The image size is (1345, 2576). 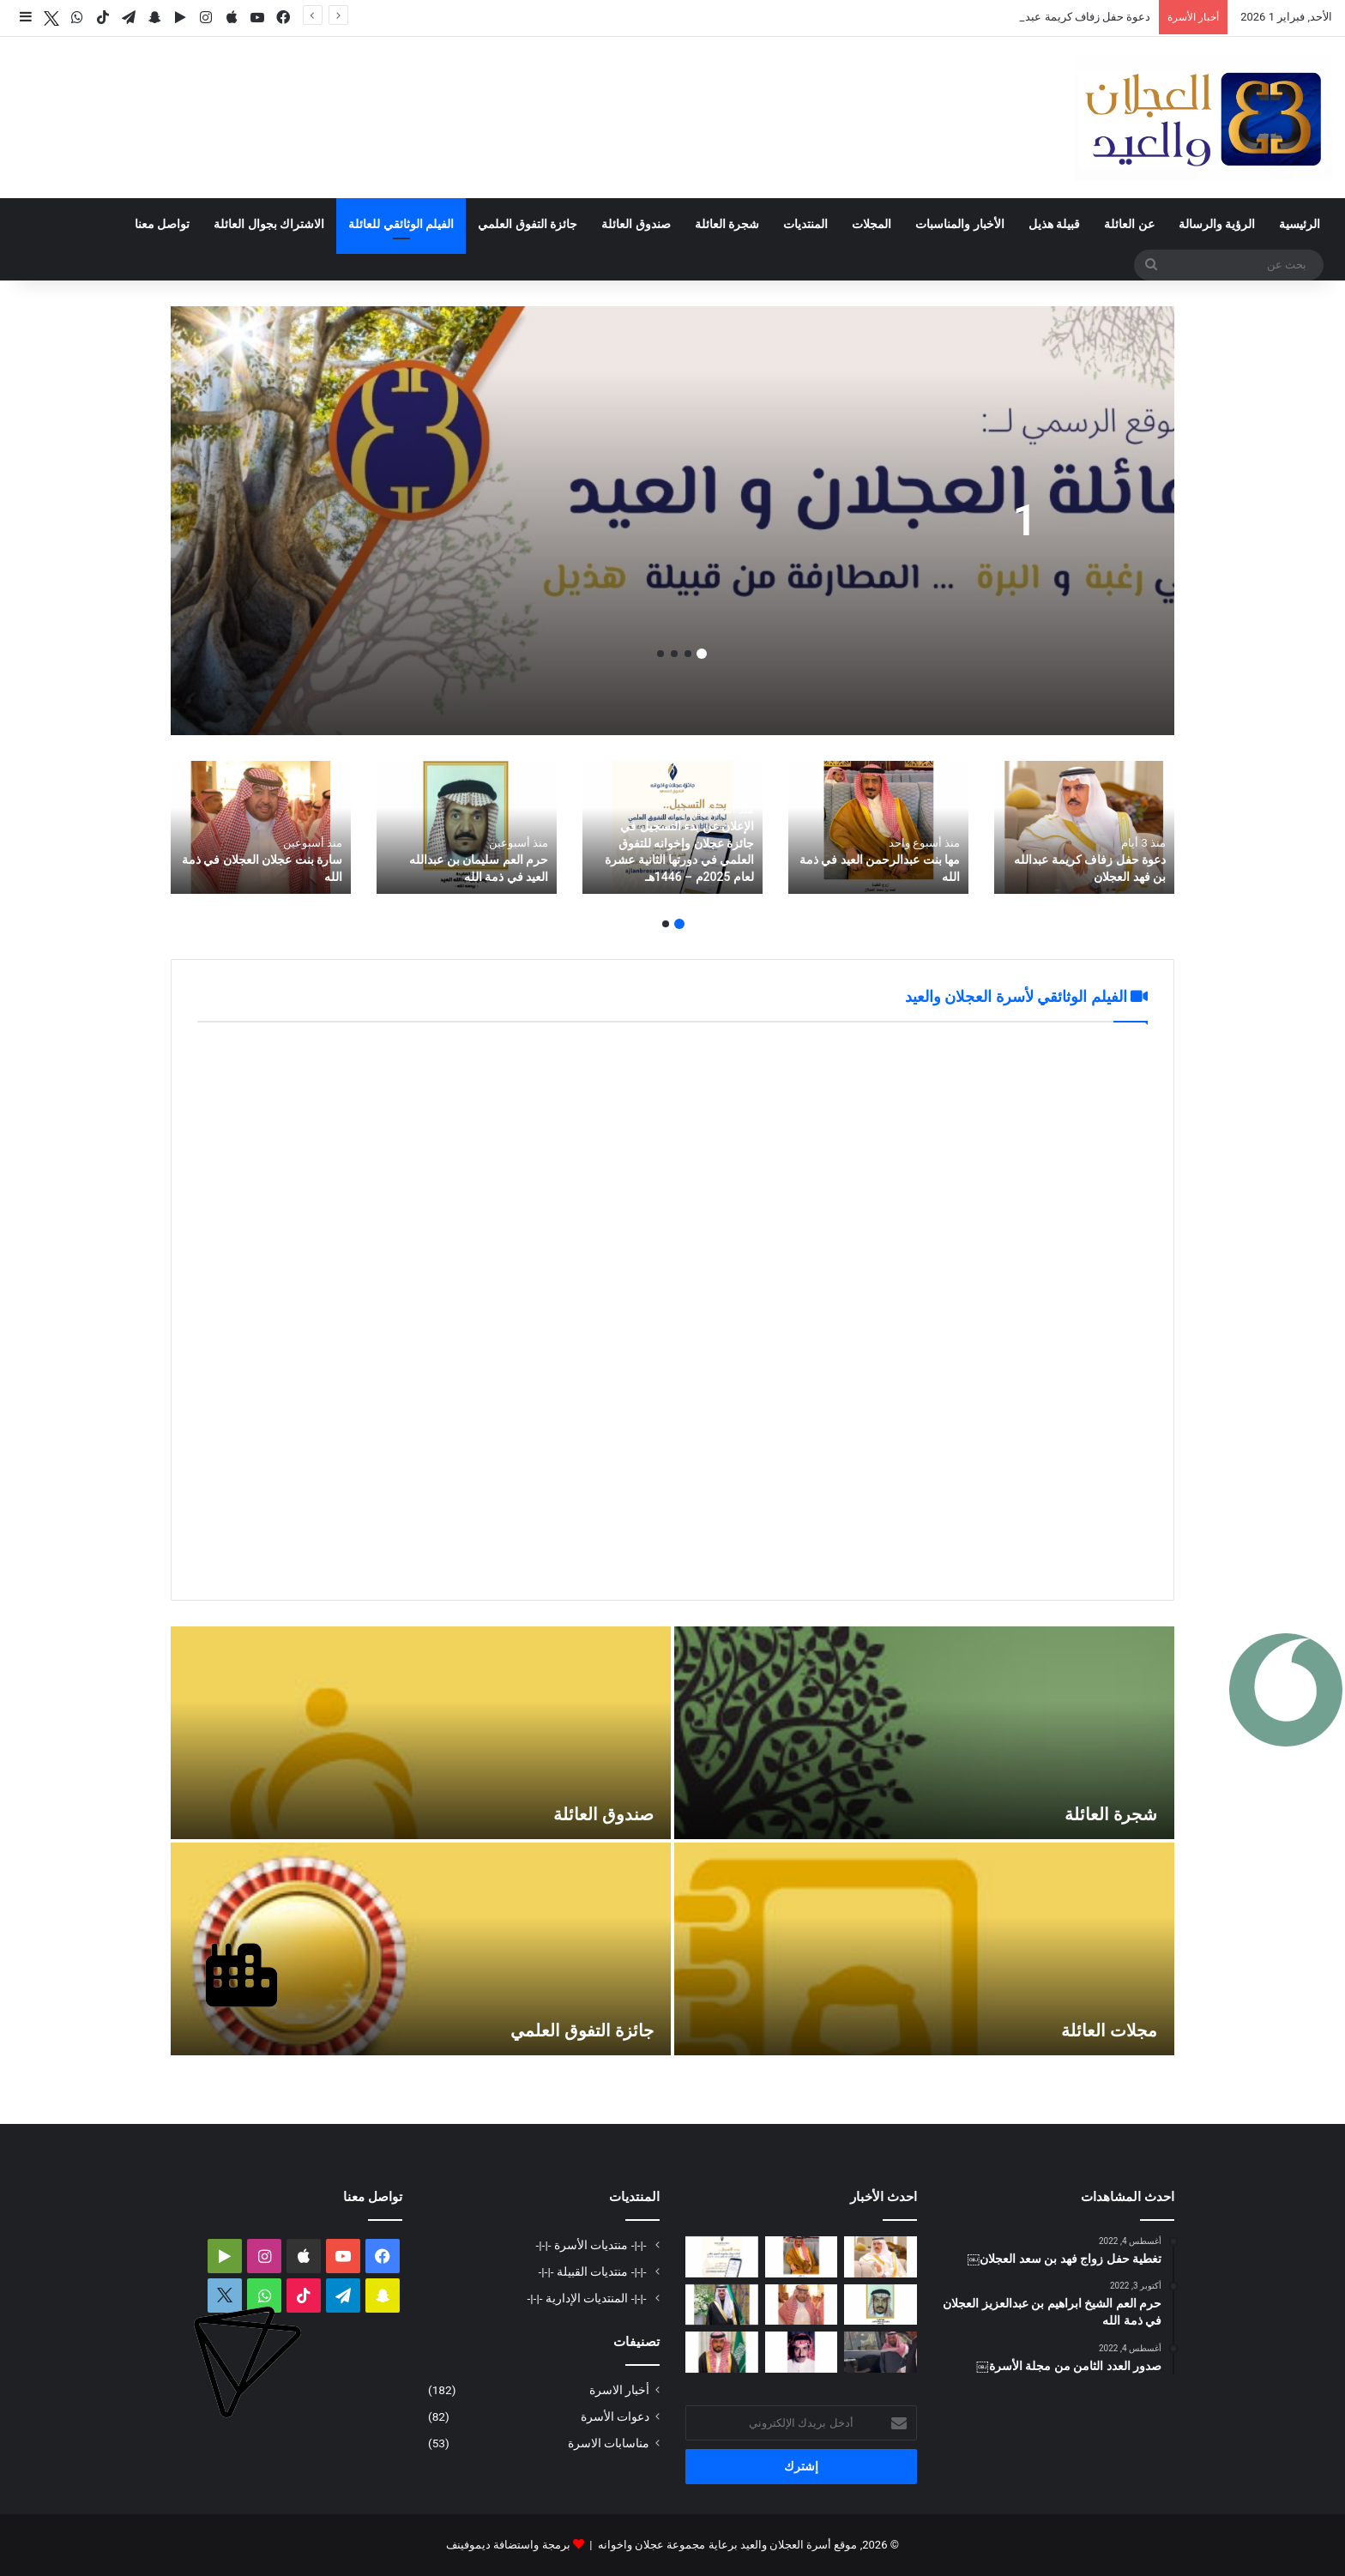 I want to click on vodafone app or service, so click(x=1286, y=1690).